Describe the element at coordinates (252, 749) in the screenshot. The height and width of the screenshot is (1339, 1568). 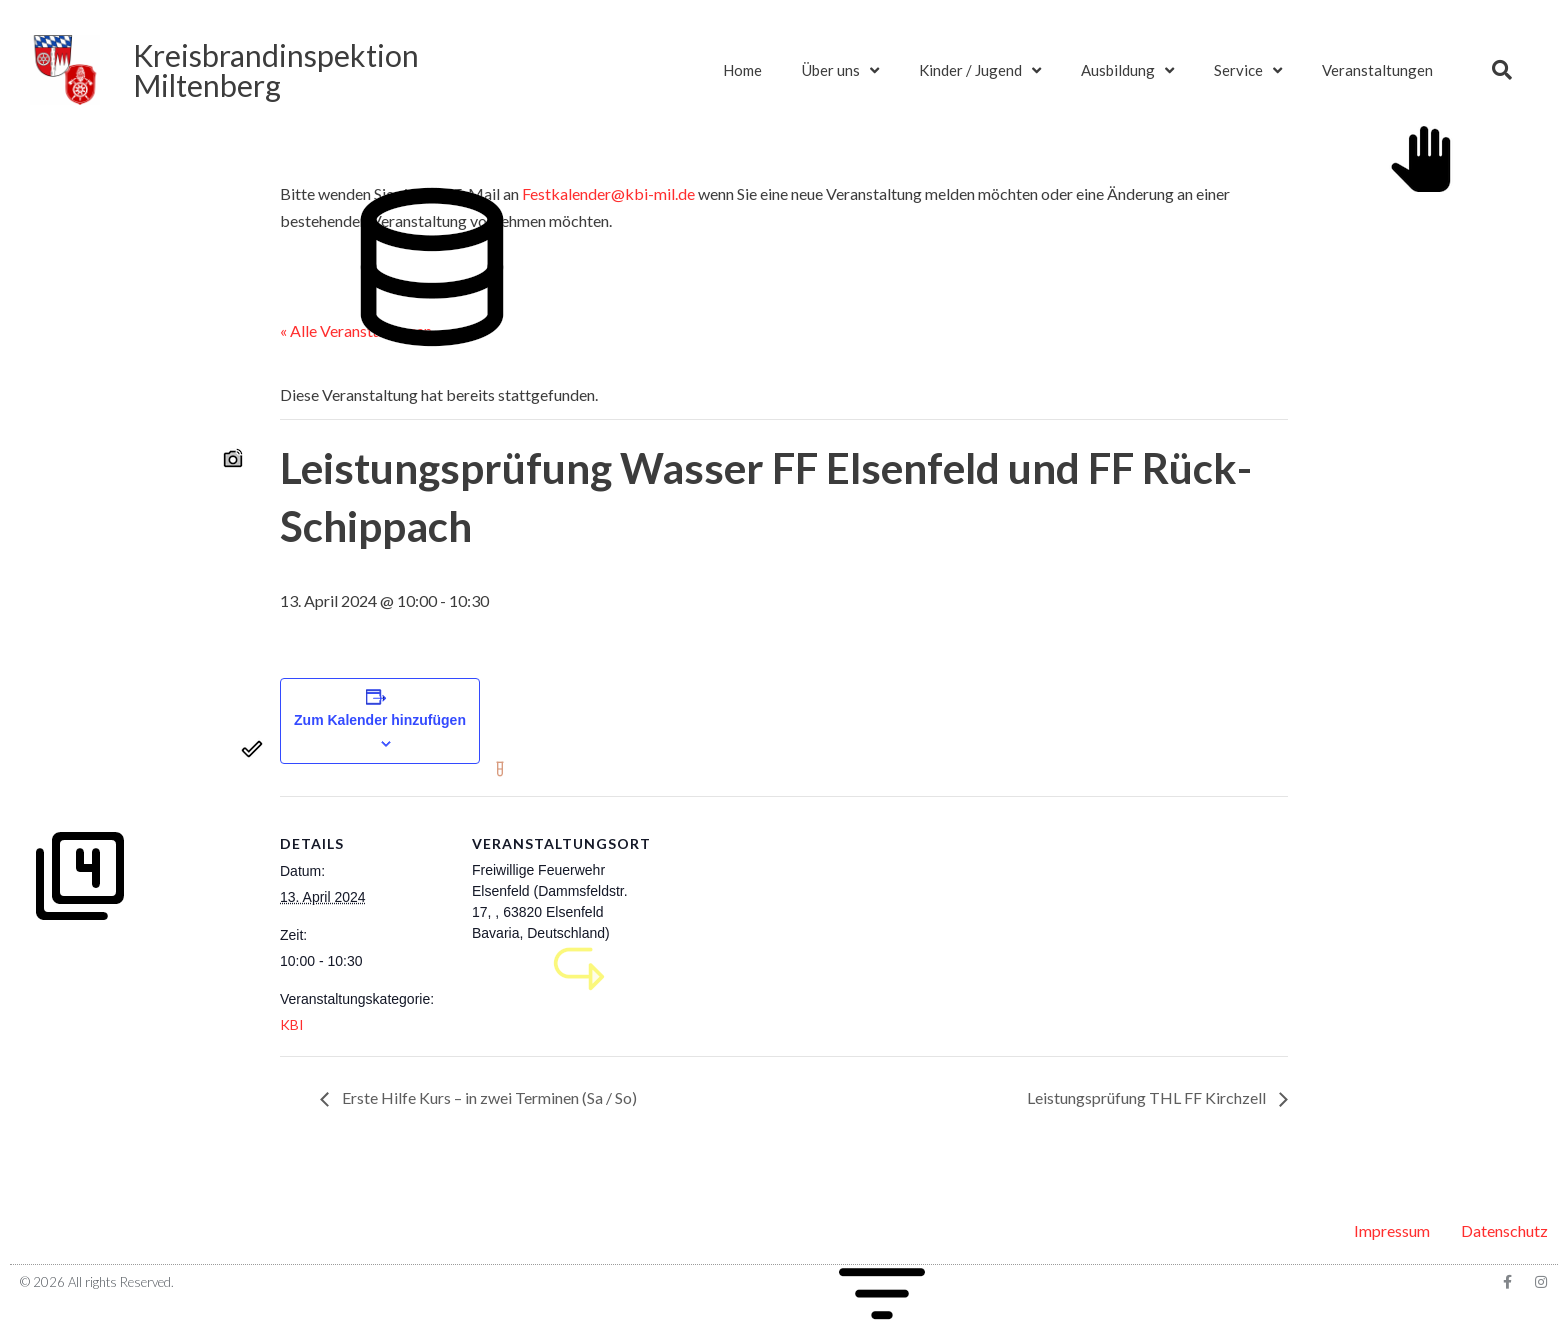
I see `task completed successfully` at that location.